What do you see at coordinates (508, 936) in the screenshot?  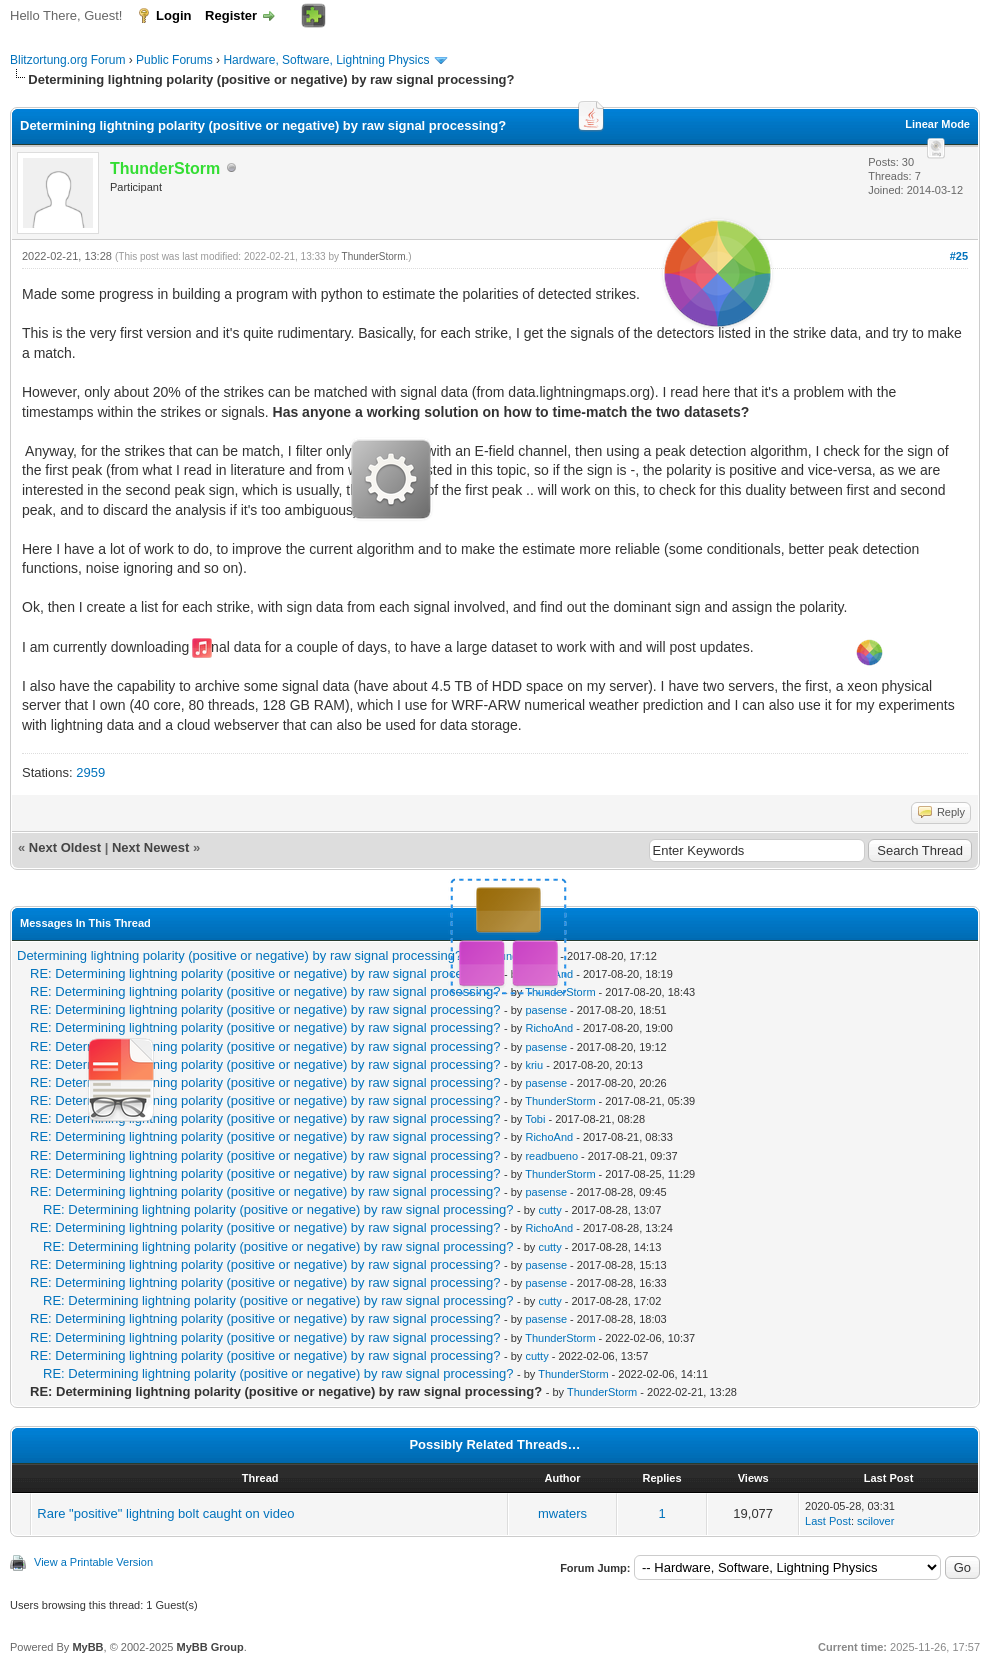 I see `select all items in the current view` at bounding box center [508, 936].